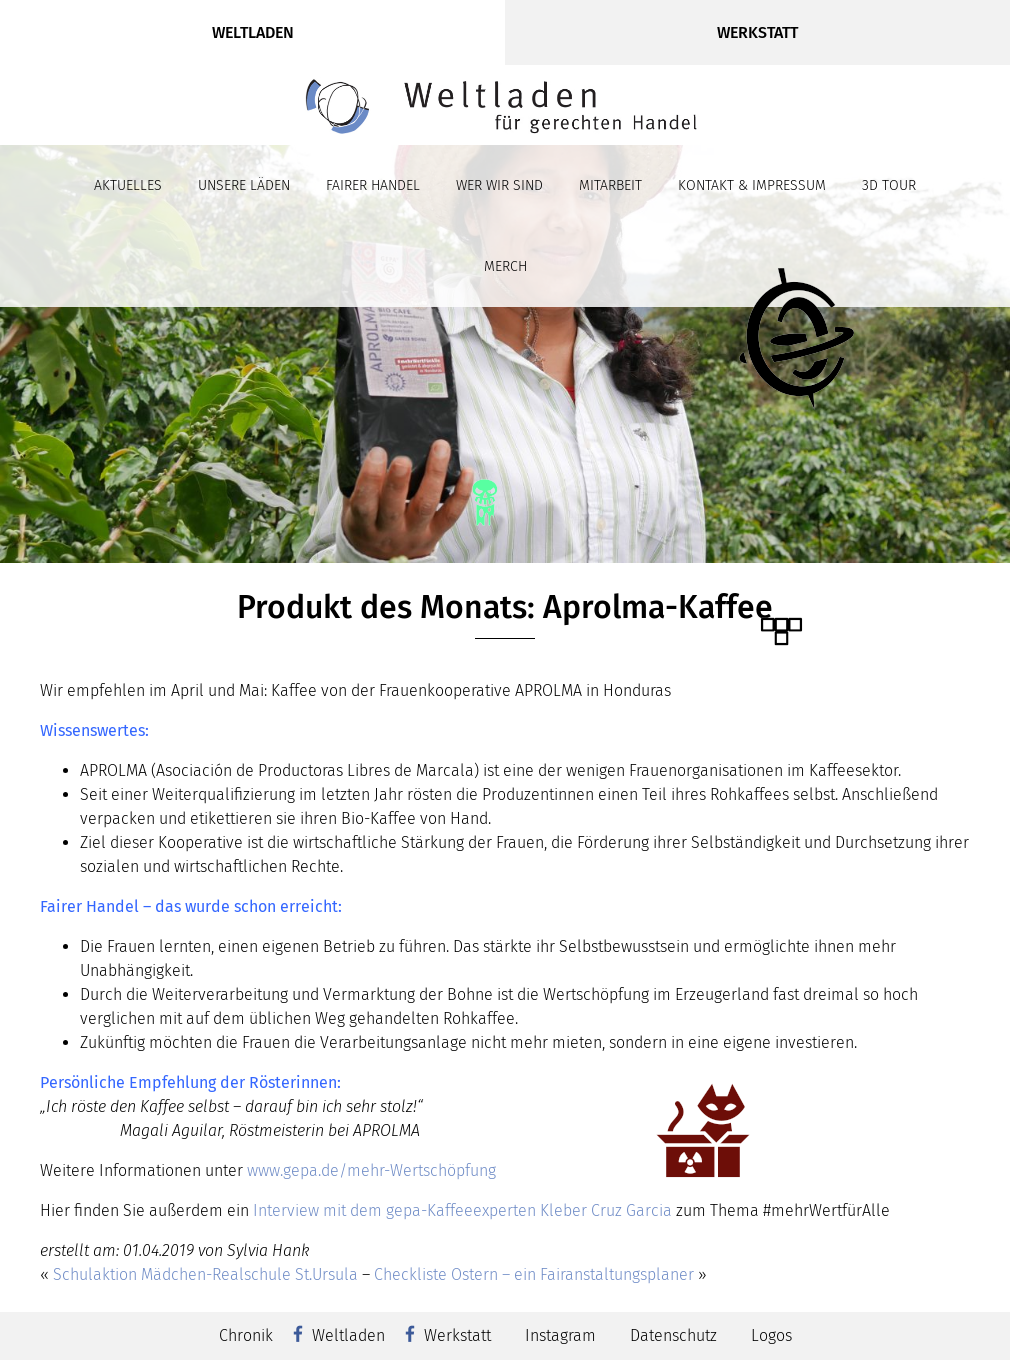 The width and height of the screenshot is (1010, 1360). What do you see at coordinates (781, 631) in the screenshot?
I see `place a t-shaped tetris block` at bounding box center [781, 631].